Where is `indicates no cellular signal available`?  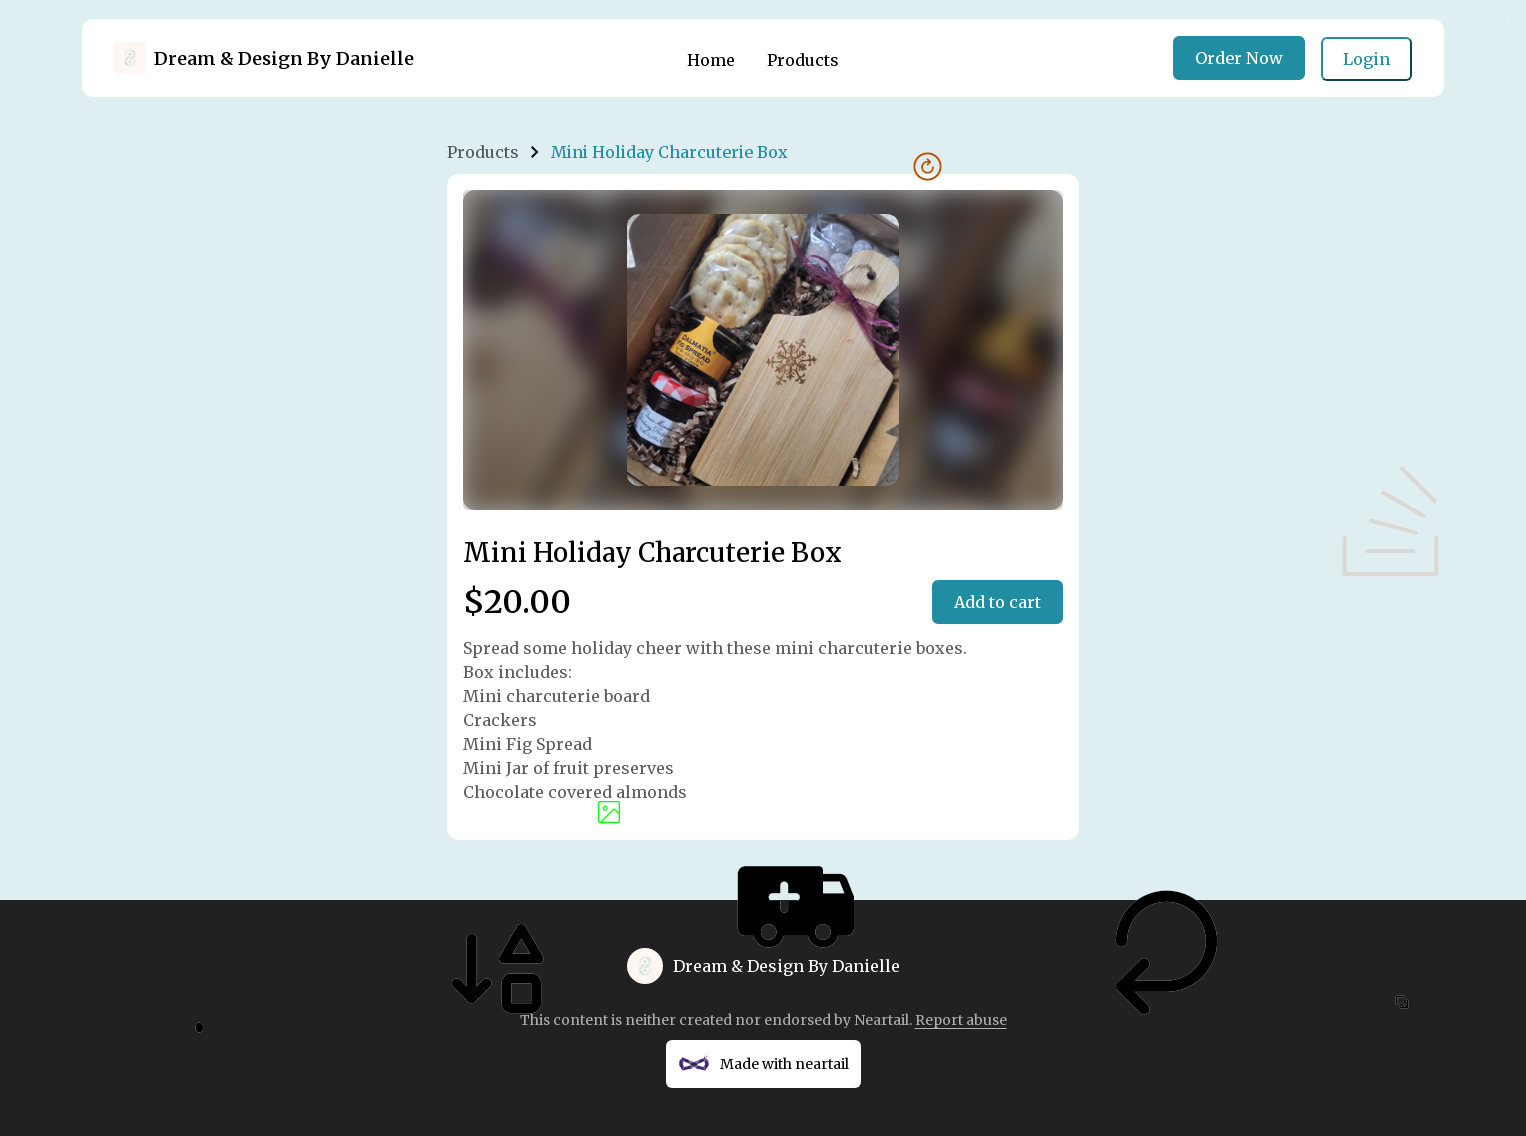 indicates no cellular signal available is located at coordinates (226, 1006).